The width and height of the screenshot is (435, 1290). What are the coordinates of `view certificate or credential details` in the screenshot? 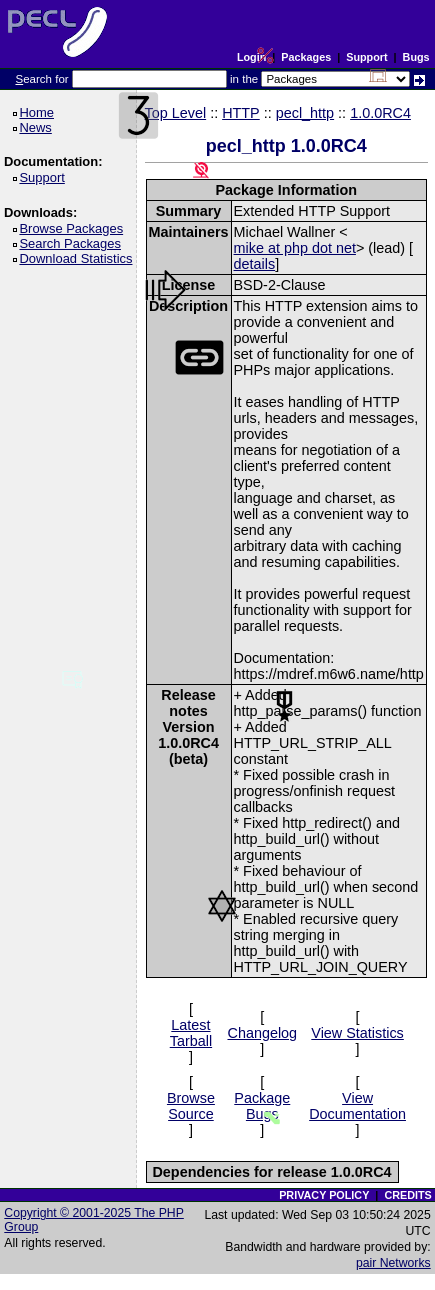 It's located at (72, 679).